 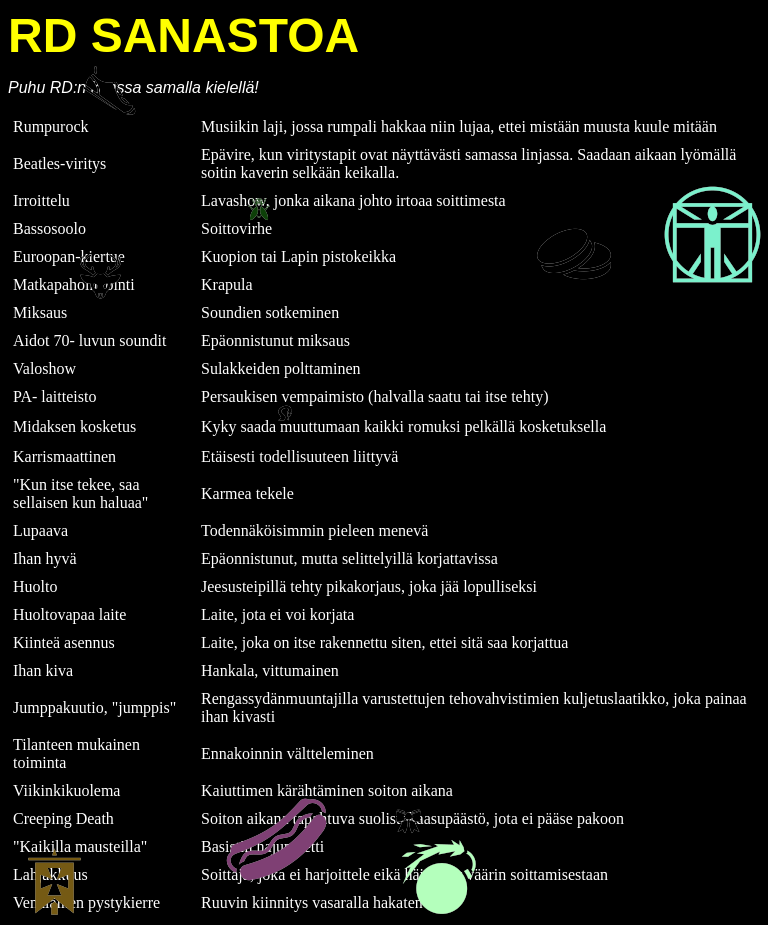 I want to click on wildlife or hunting game category, so click(x=100, y=276).